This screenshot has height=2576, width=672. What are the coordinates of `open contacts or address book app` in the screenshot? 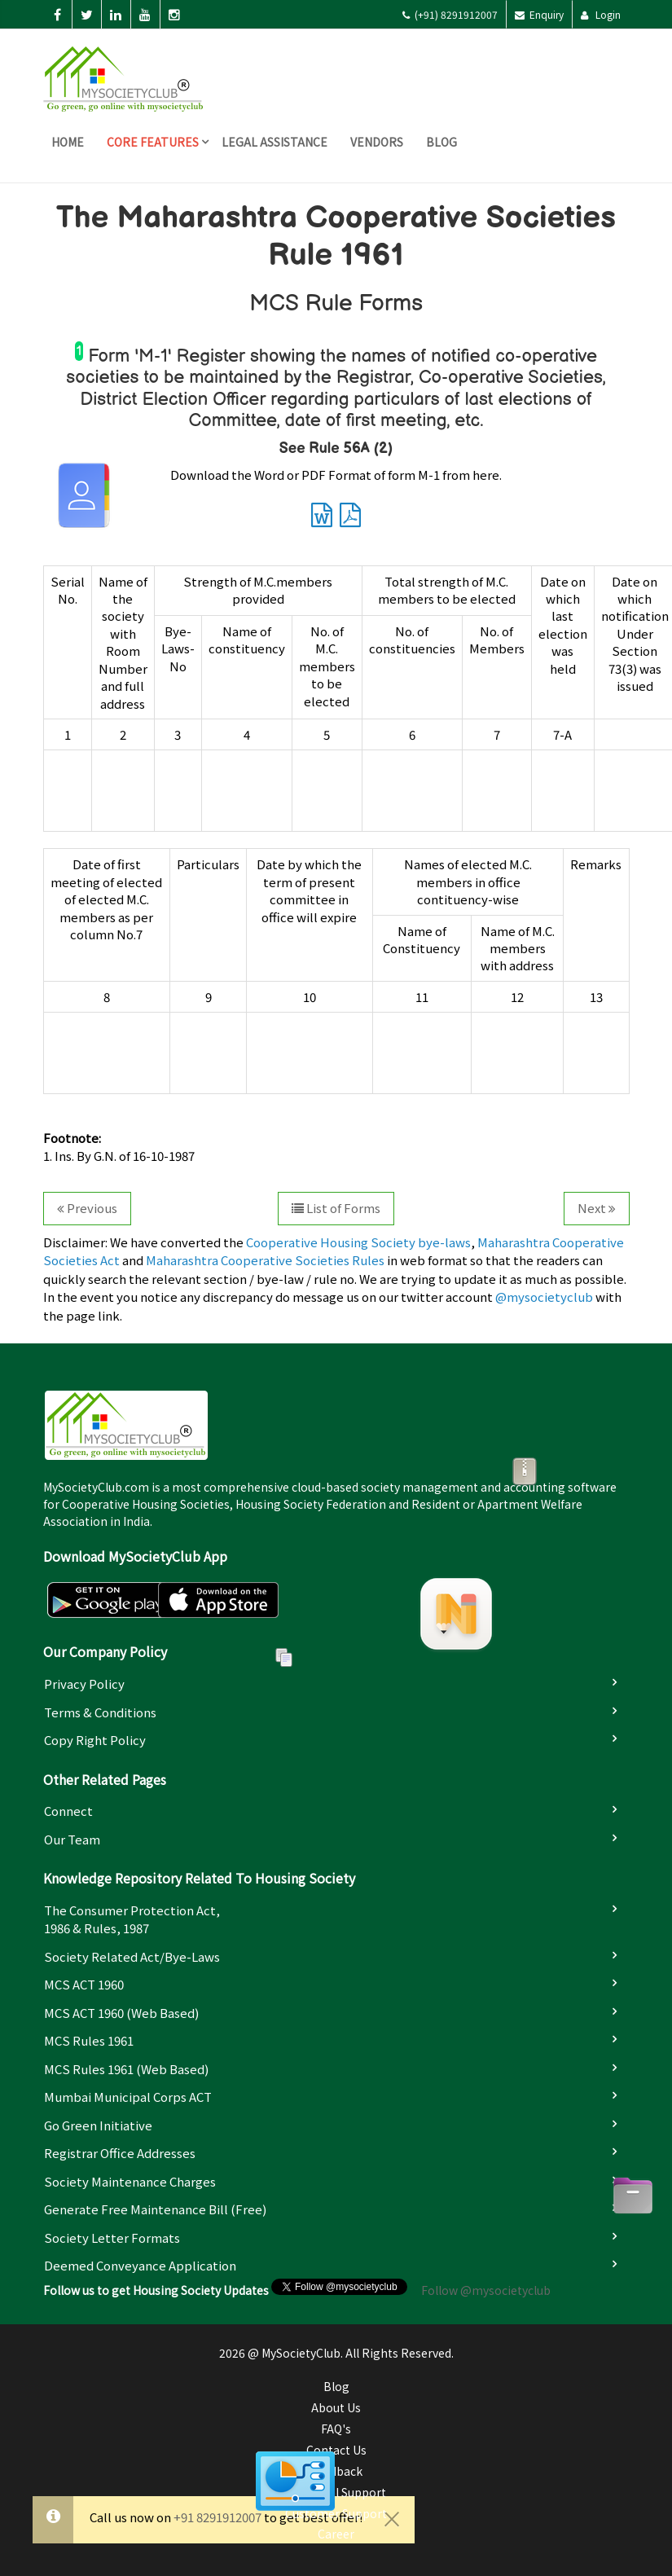 It's located at (84, 495).